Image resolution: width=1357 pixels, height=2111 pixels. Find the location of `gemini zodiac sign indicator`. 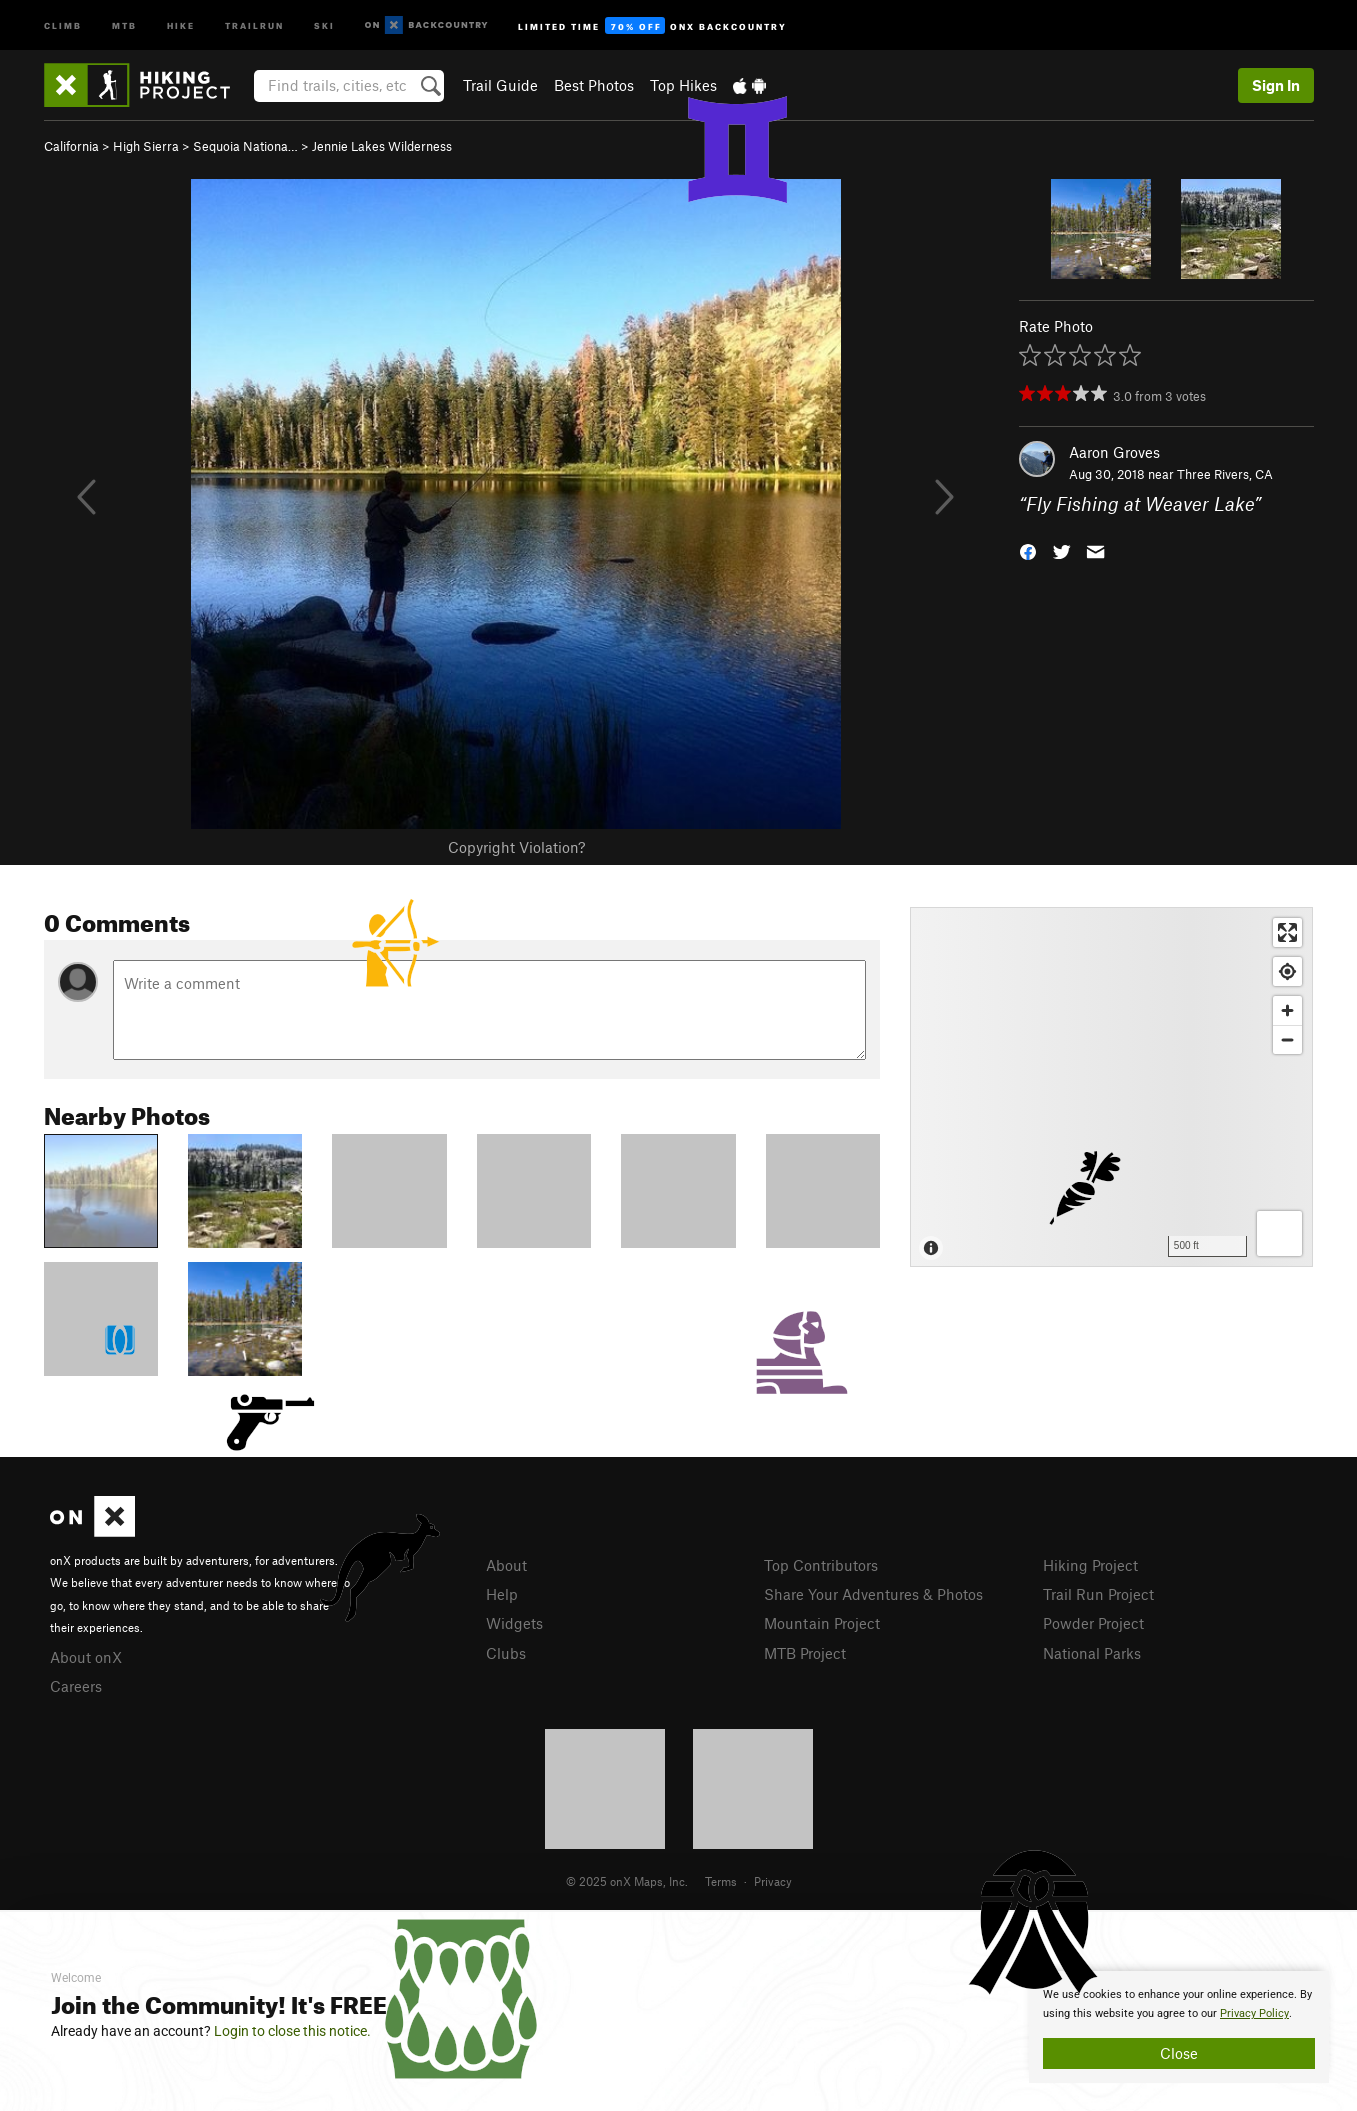

gemini zodiac sign indicator is located at coordinates (738, 150).